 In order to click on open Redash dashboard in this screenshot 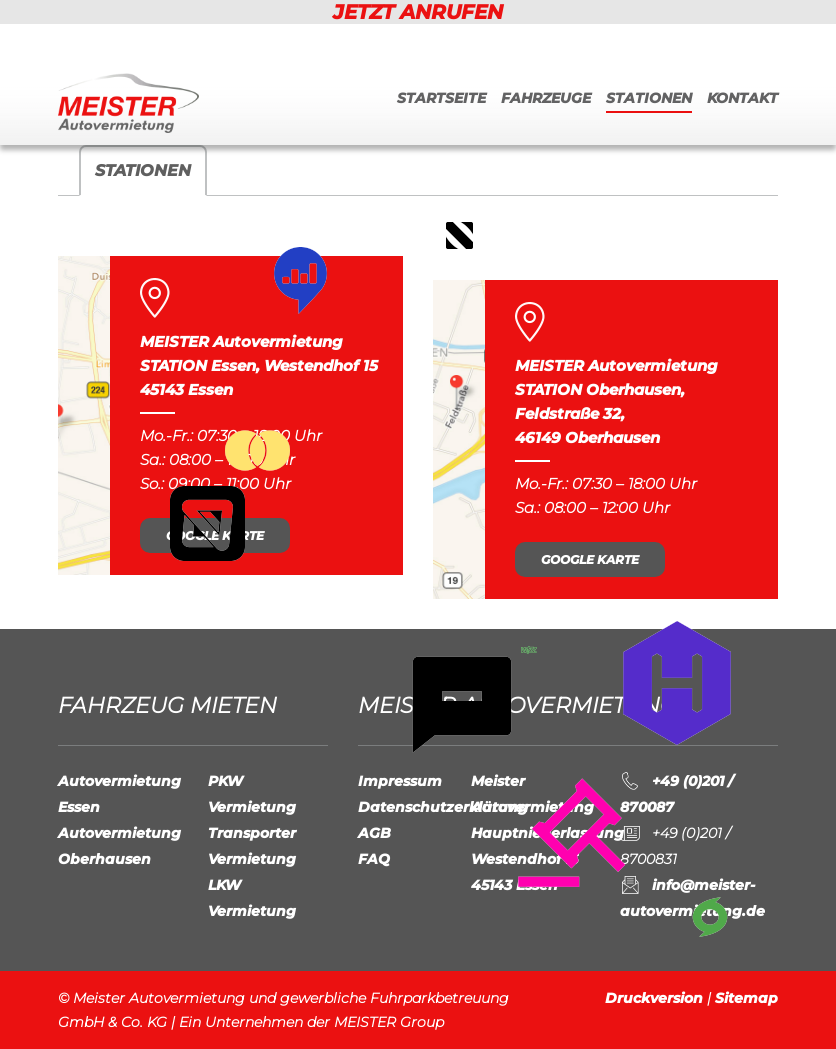, I will do `click(300, 280)`.